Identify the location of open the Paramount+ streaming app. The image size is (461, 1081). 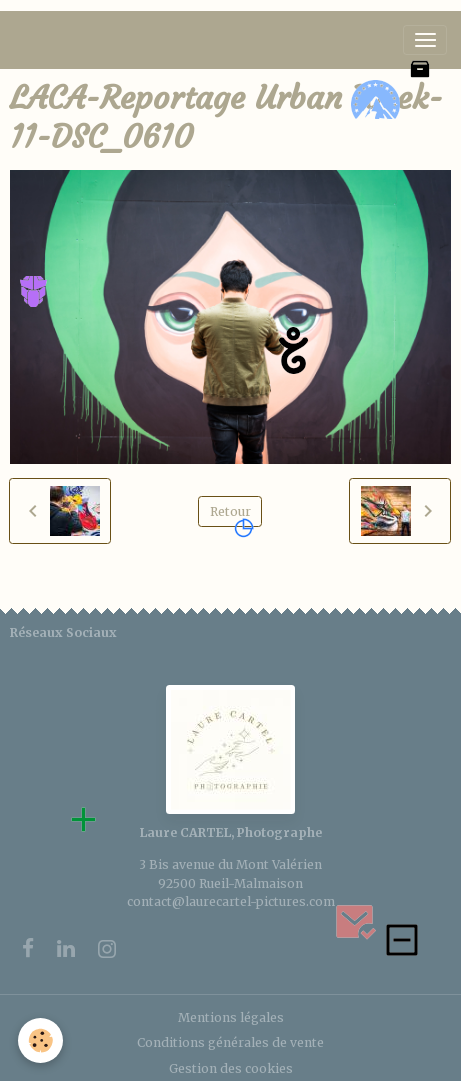
(375, 99).